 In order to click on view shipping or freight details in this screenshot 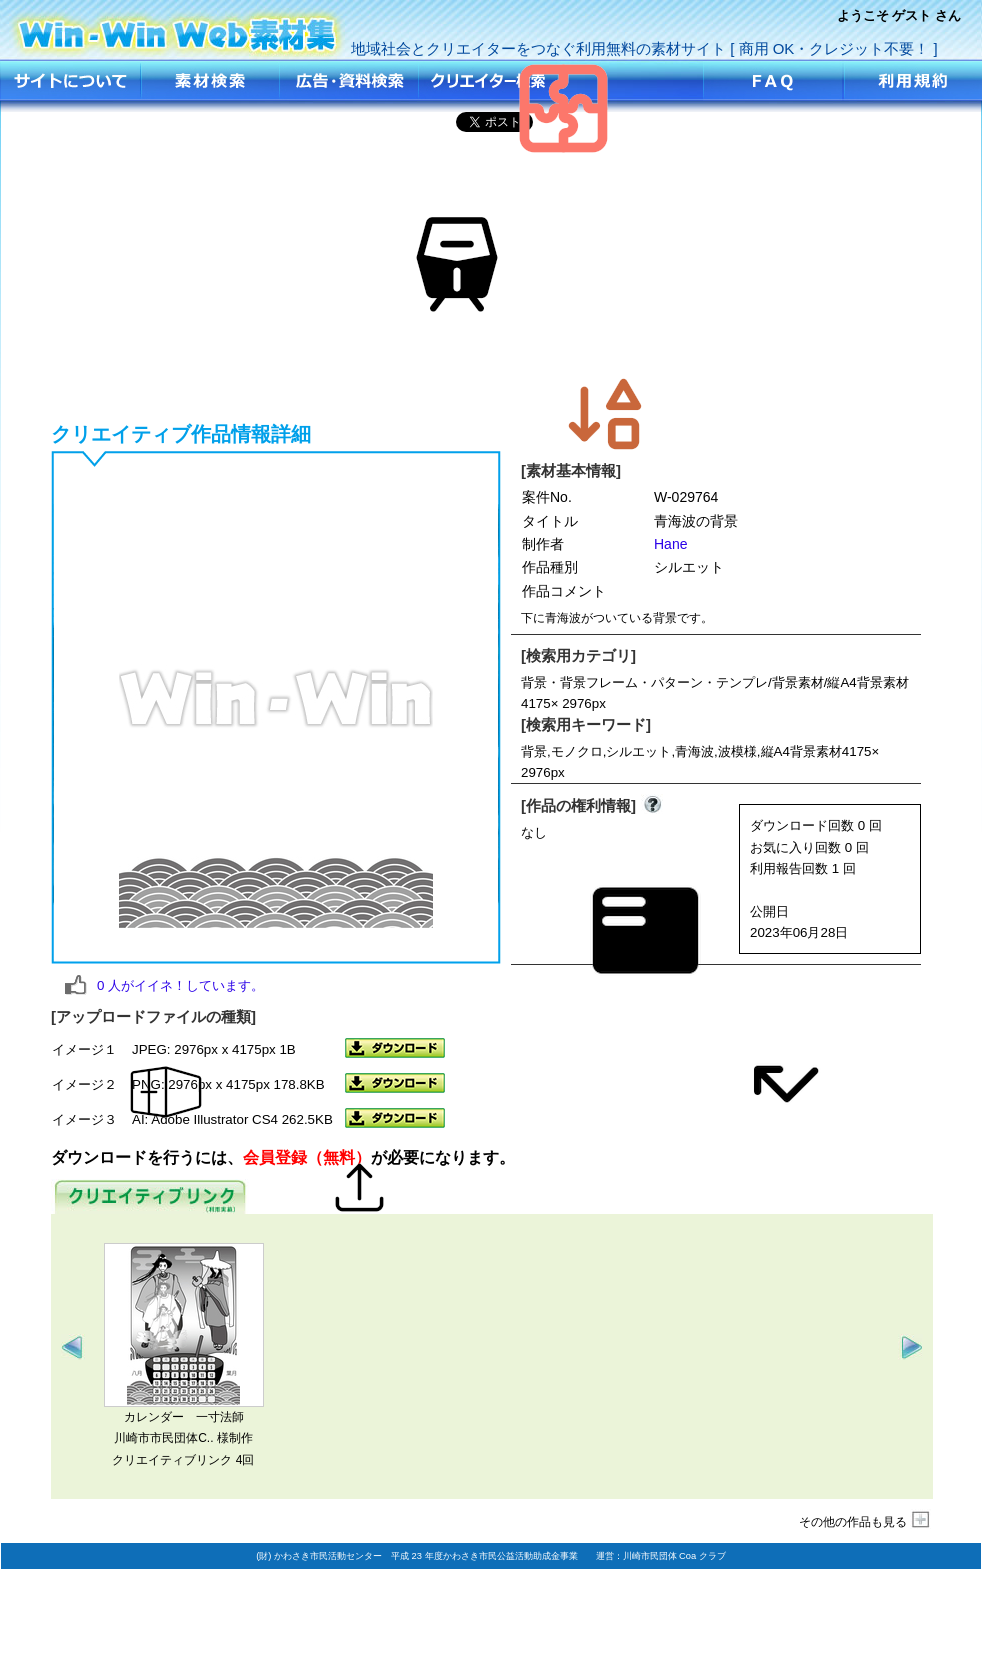, I will do `click(166, 1092)`.